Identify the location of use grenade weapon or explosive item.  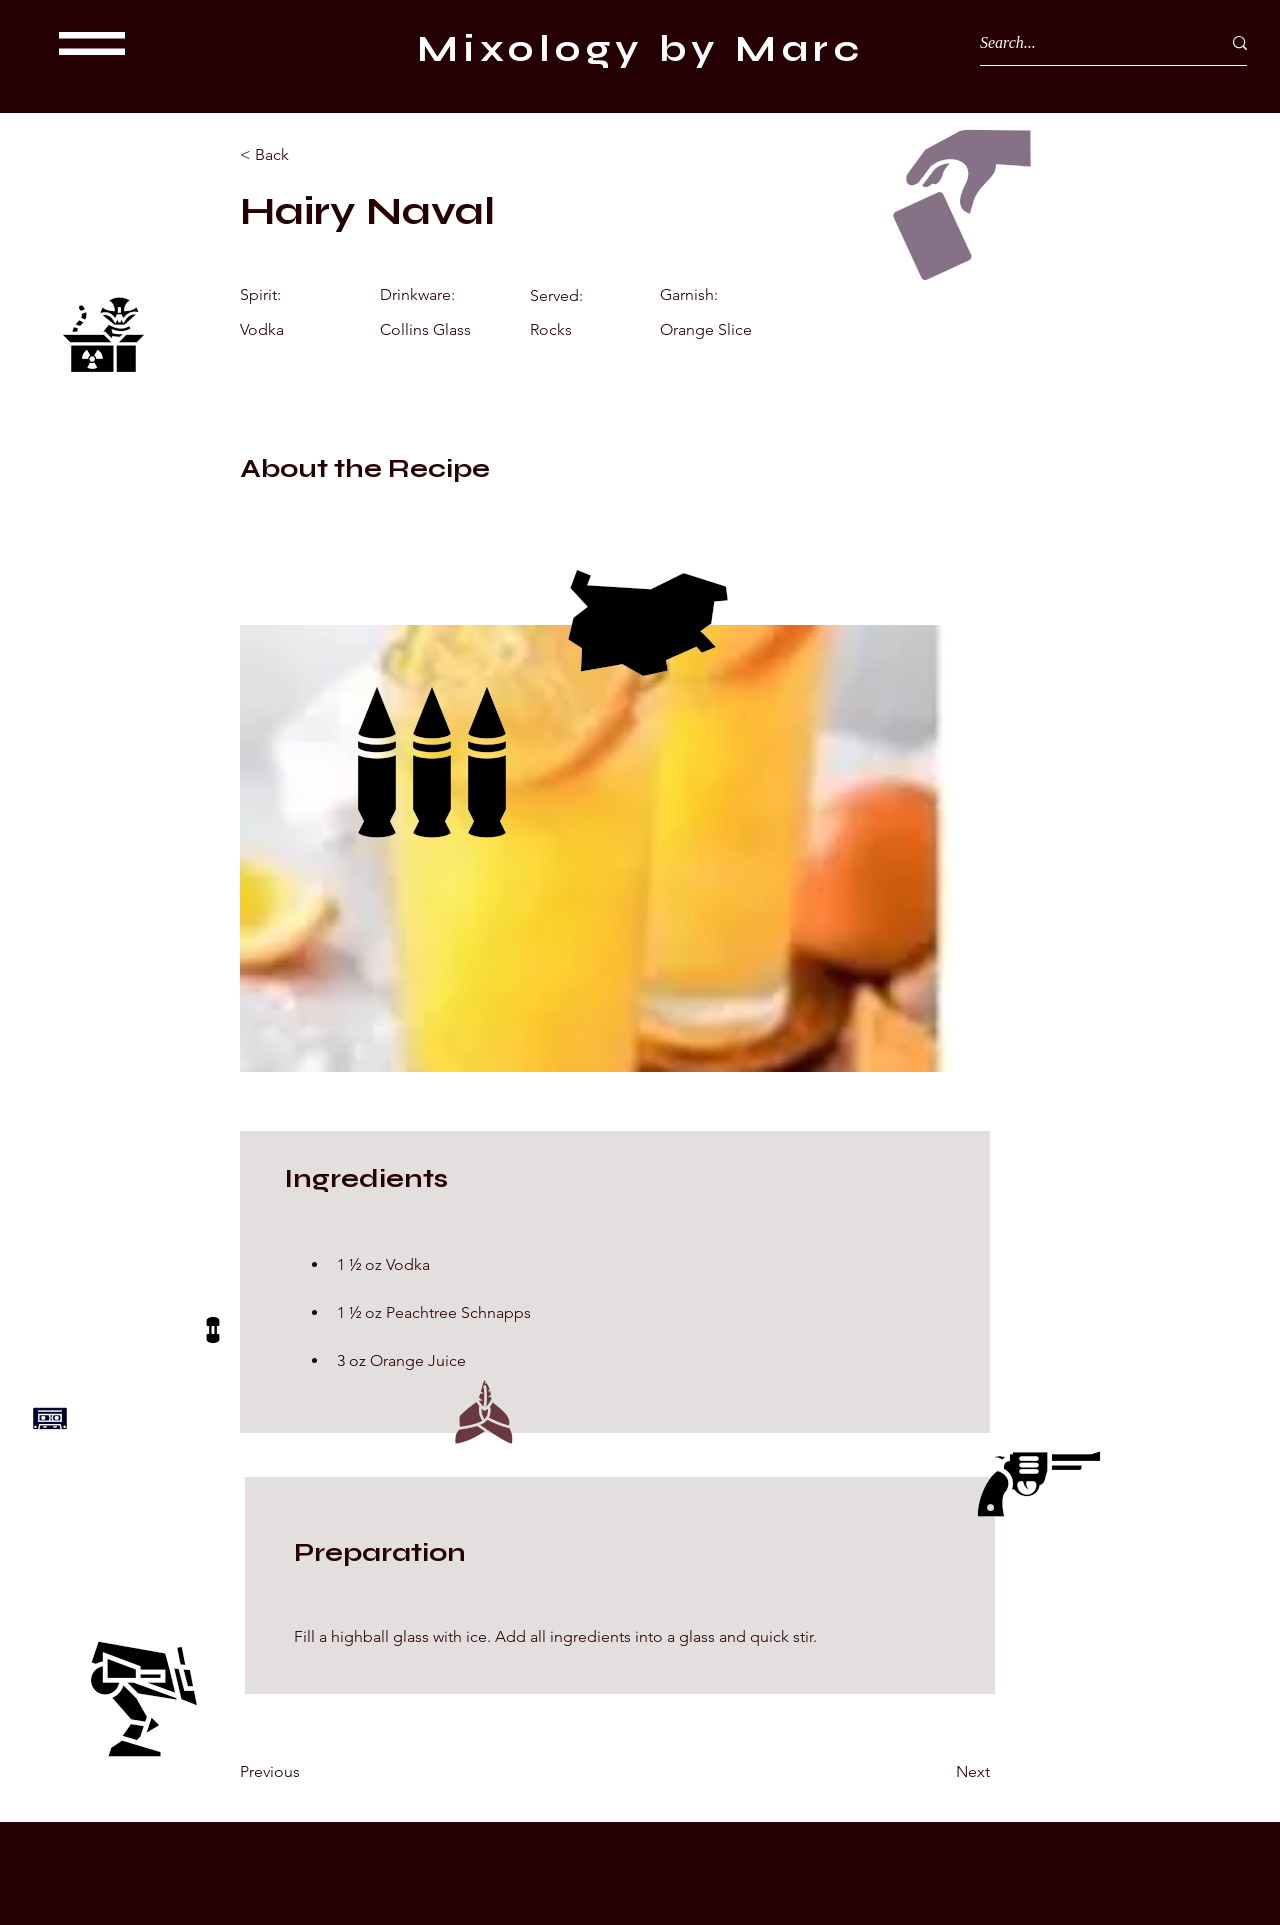
(213, 1330).